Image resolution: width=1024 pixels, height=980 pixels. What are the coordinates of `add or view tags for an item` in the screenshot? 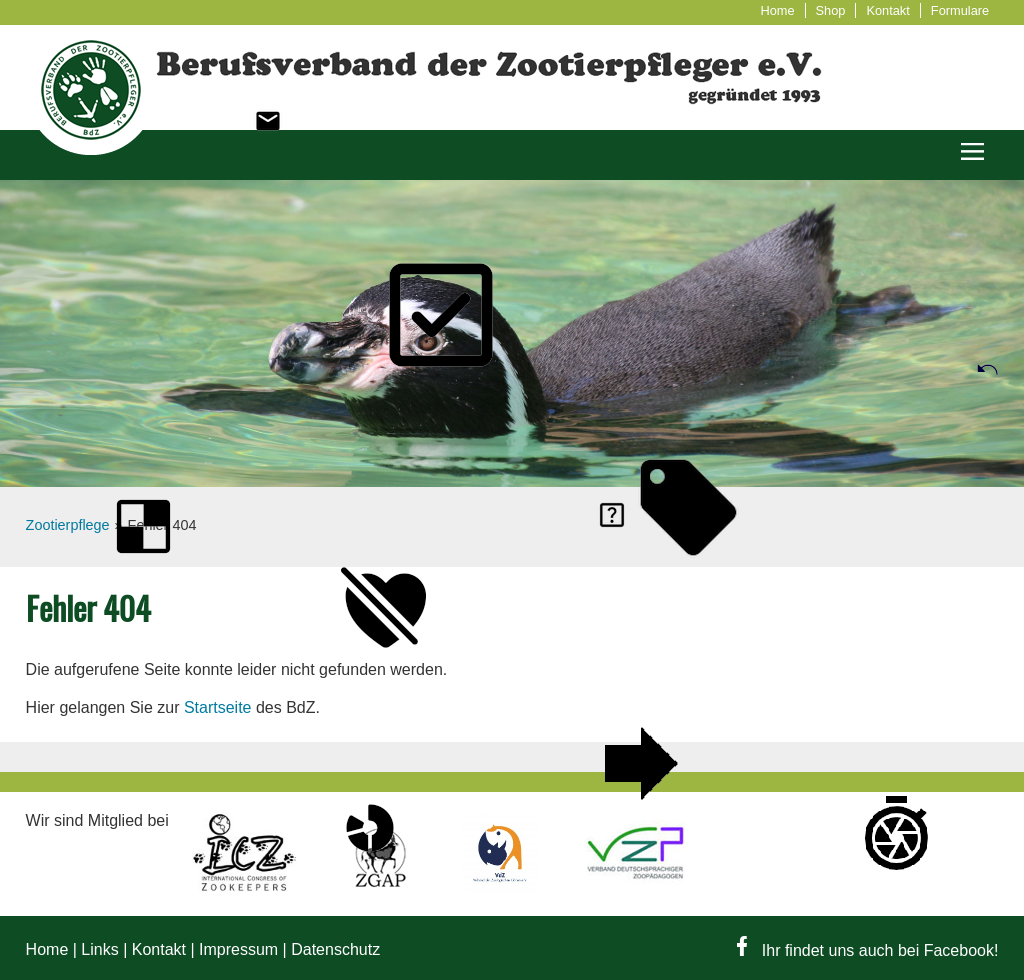 It's located at (688, 507).